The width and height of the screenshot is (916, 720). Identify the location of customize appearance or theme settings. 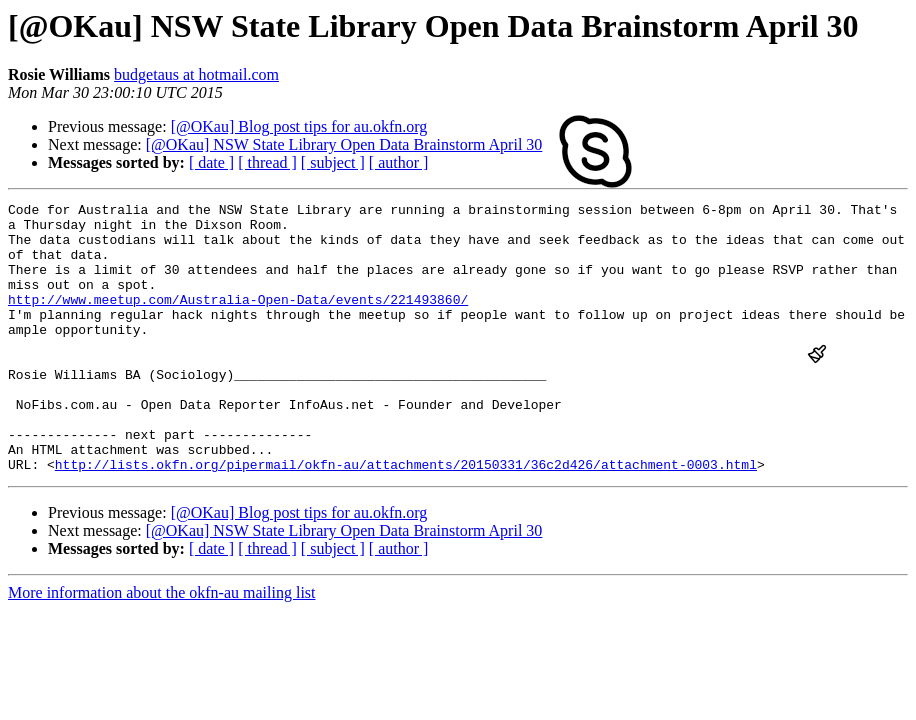
(817, 354).